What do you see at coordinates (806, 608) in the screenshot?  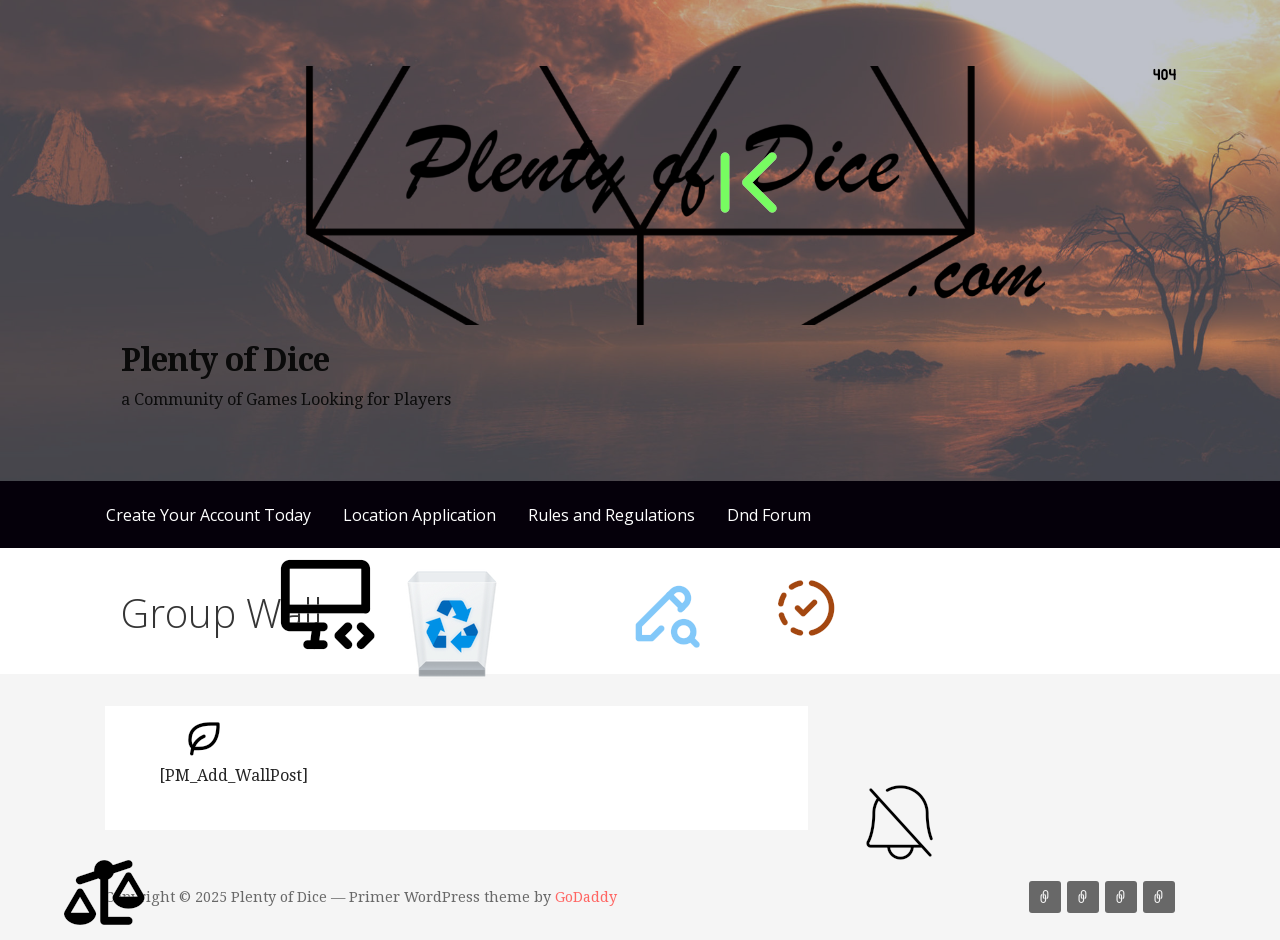 I see `task or process completed successfully` at bounding box center [806, 608].